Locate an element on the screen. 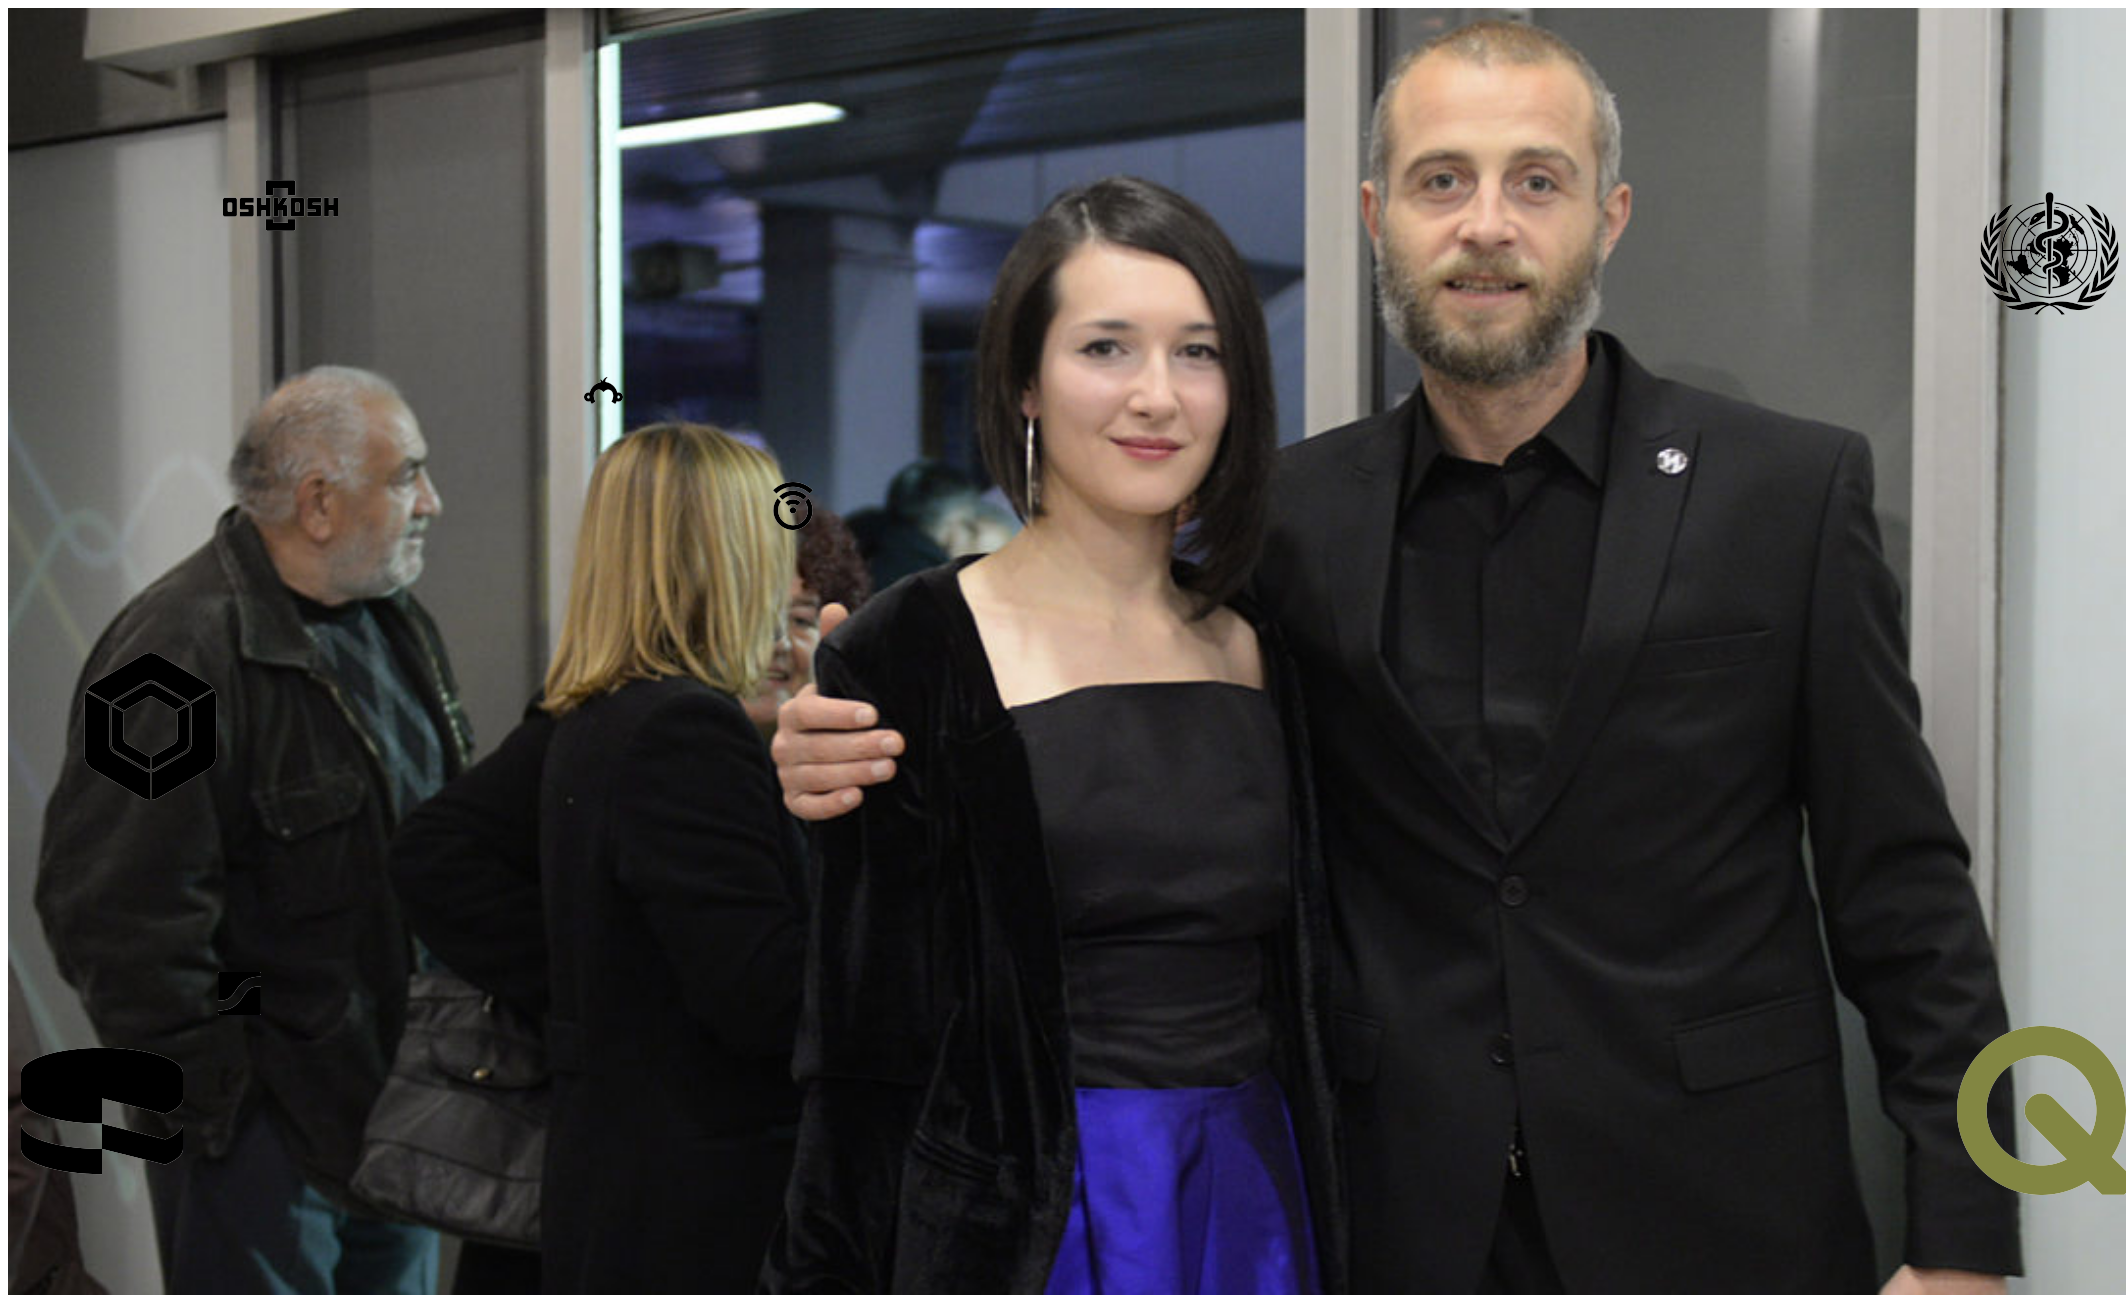 The image size is (2126, 1303). open SurveyMonkey app is located at coordinates (603, 390).